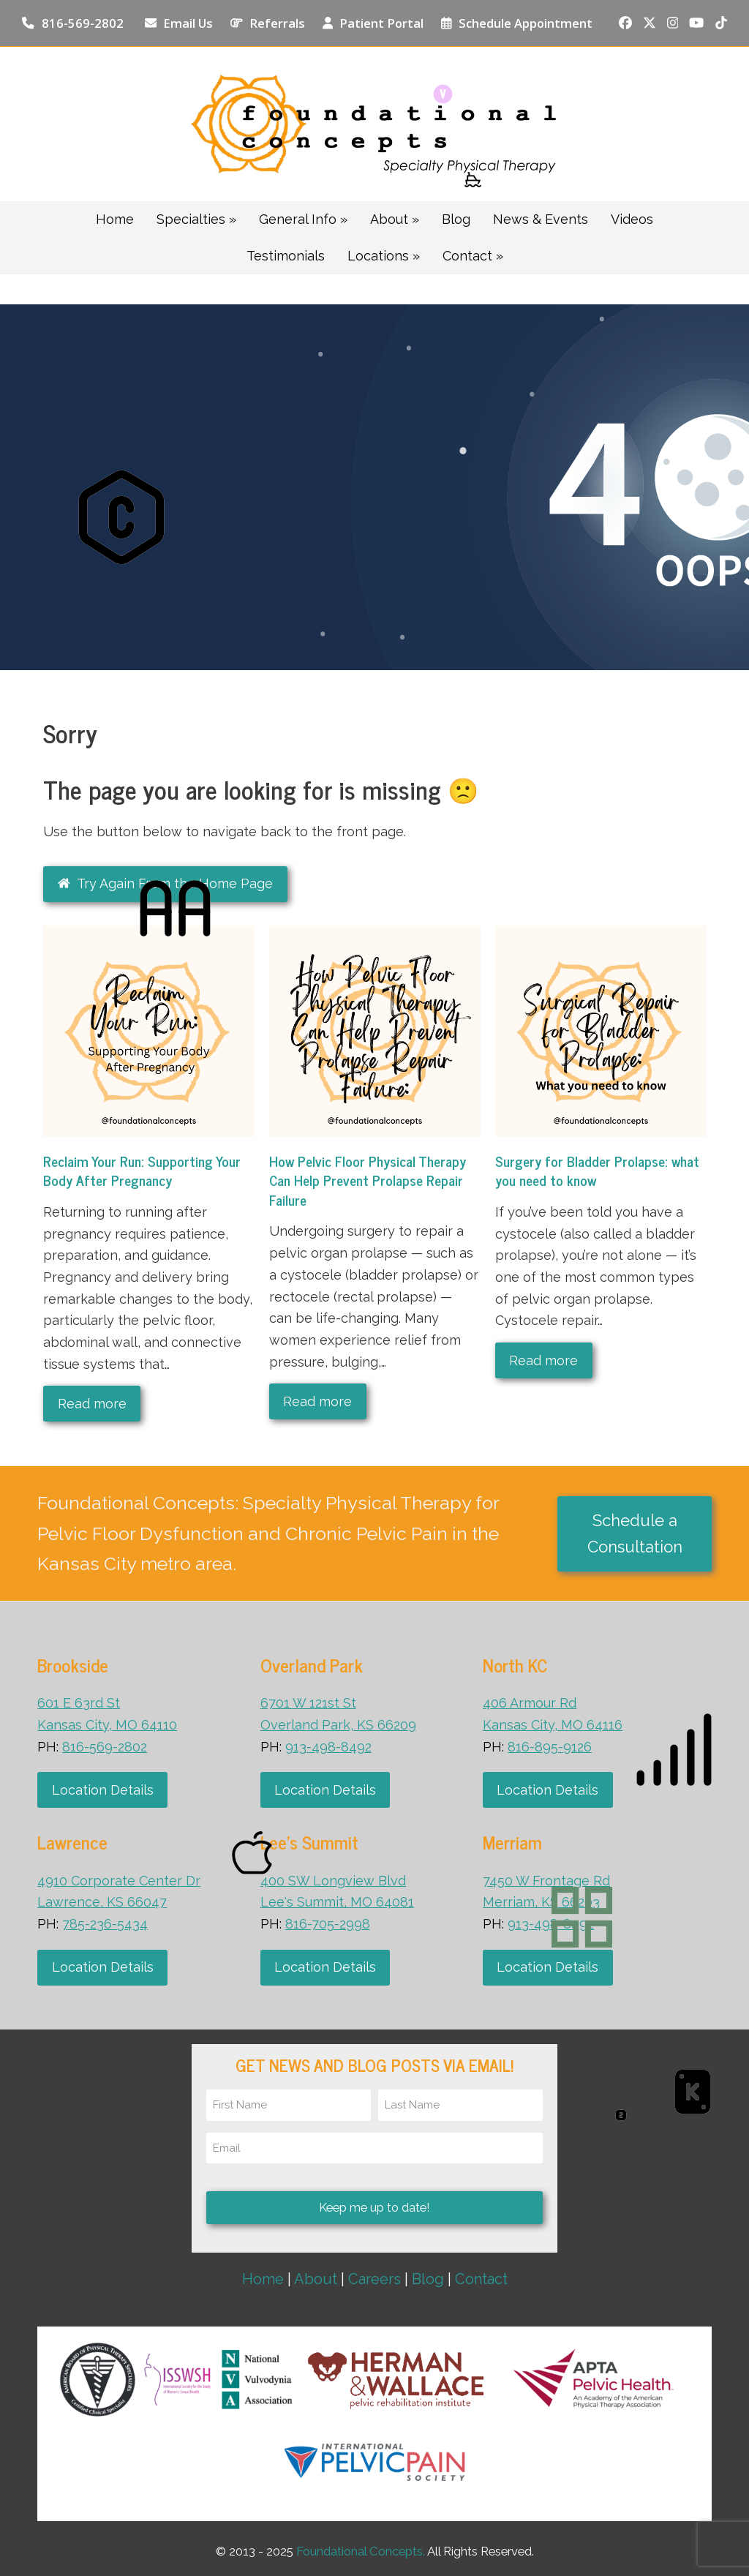  What do you see at coordinates (581, 1917) in the screenshot?
I see `switch to grid view` at bounding box center [581, 1917].